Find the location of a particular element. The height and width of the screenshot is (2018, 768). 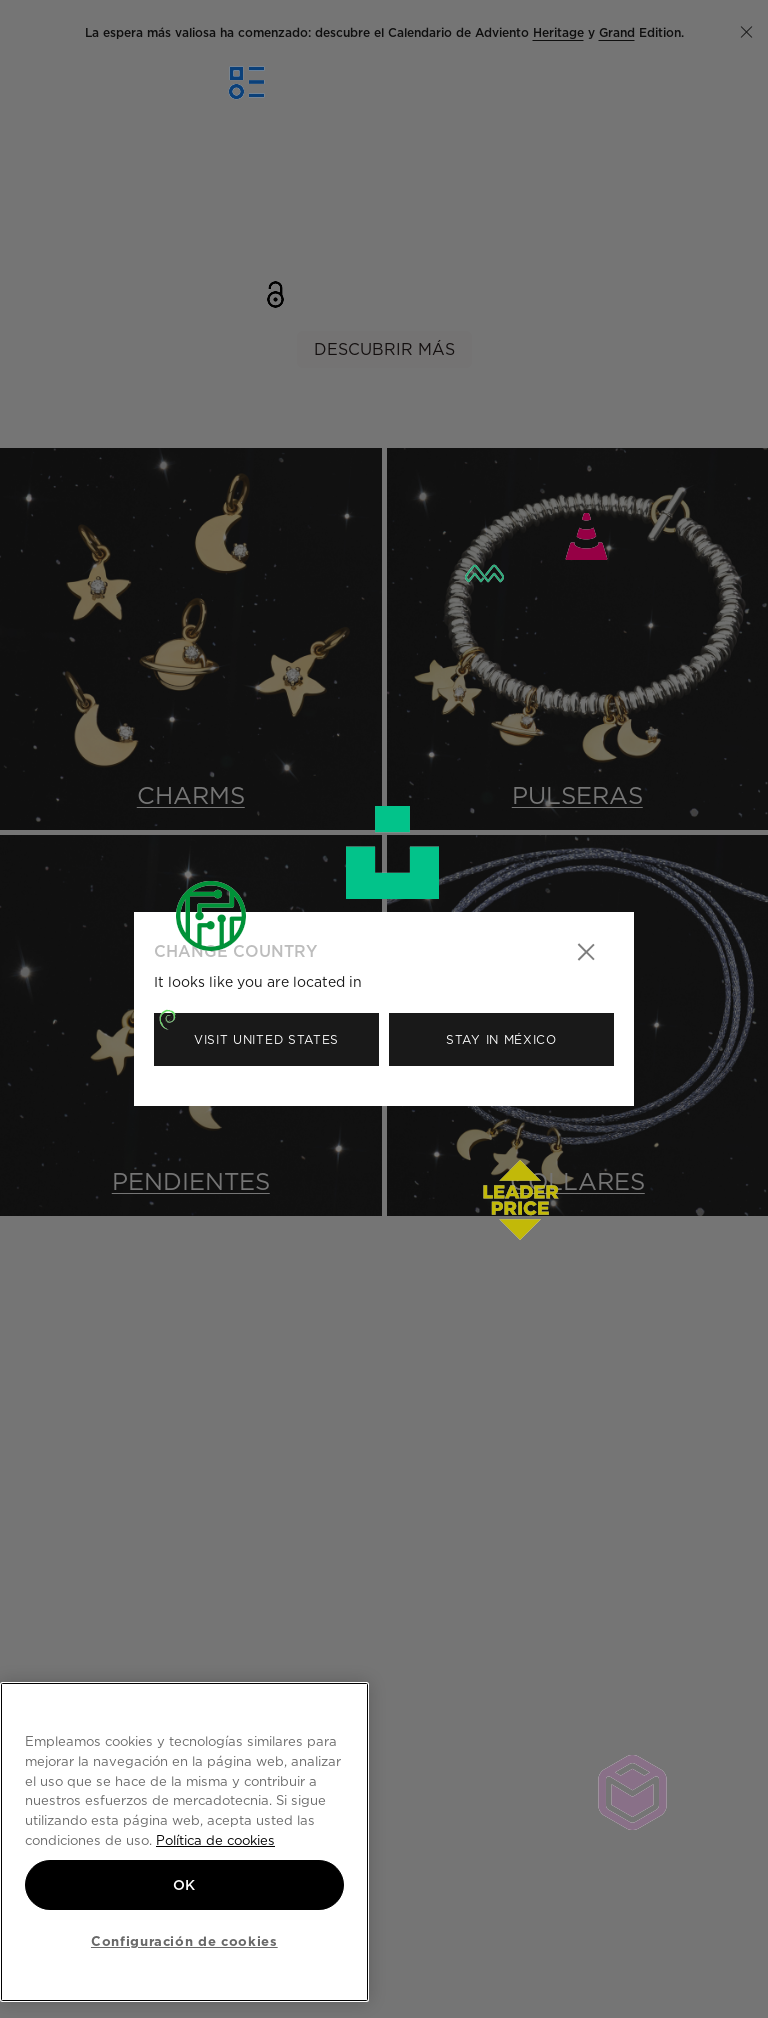

debian linux operating system logo is located at coordinates (167, 1019).